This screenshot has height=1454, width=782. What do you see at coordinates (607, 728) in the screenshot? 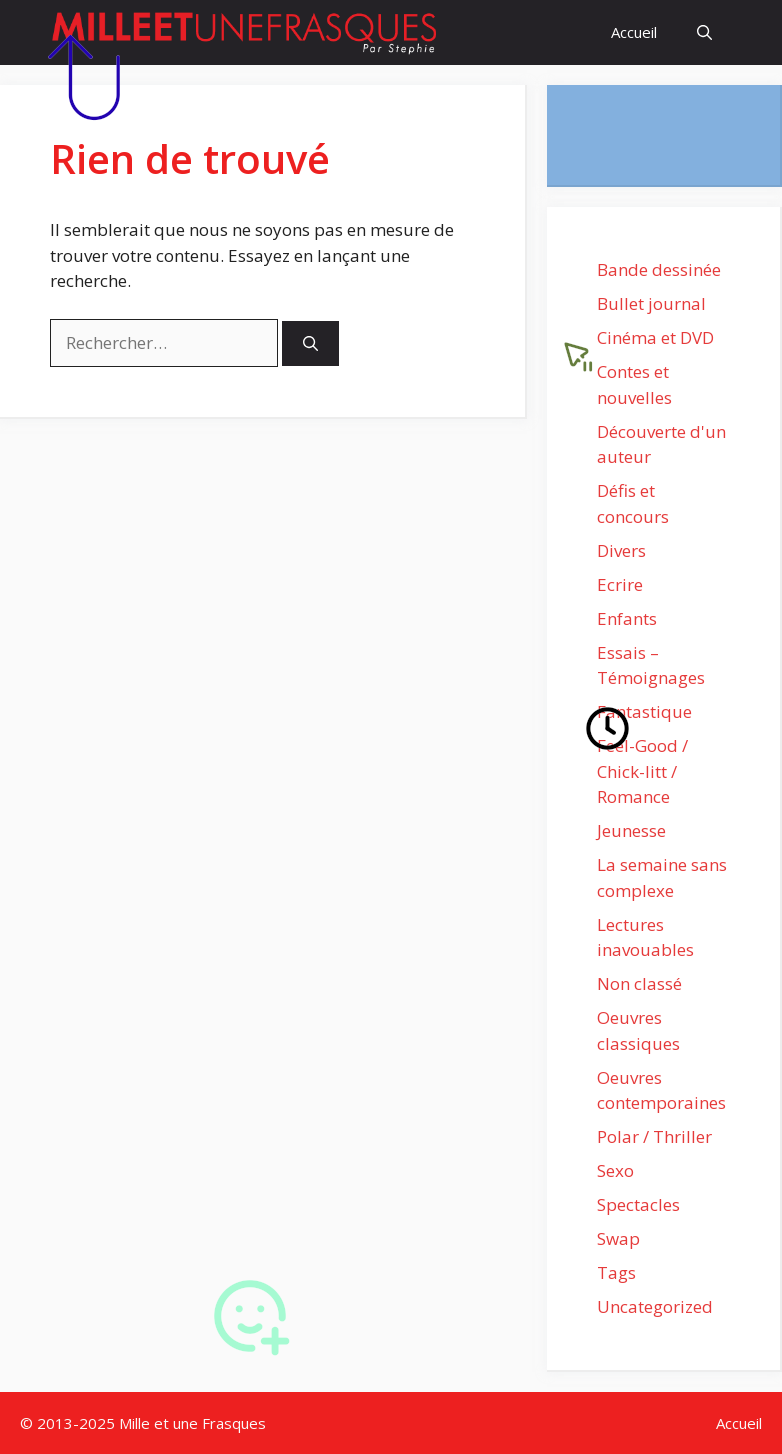
I see `view current time` at bounding box center [607, 728].